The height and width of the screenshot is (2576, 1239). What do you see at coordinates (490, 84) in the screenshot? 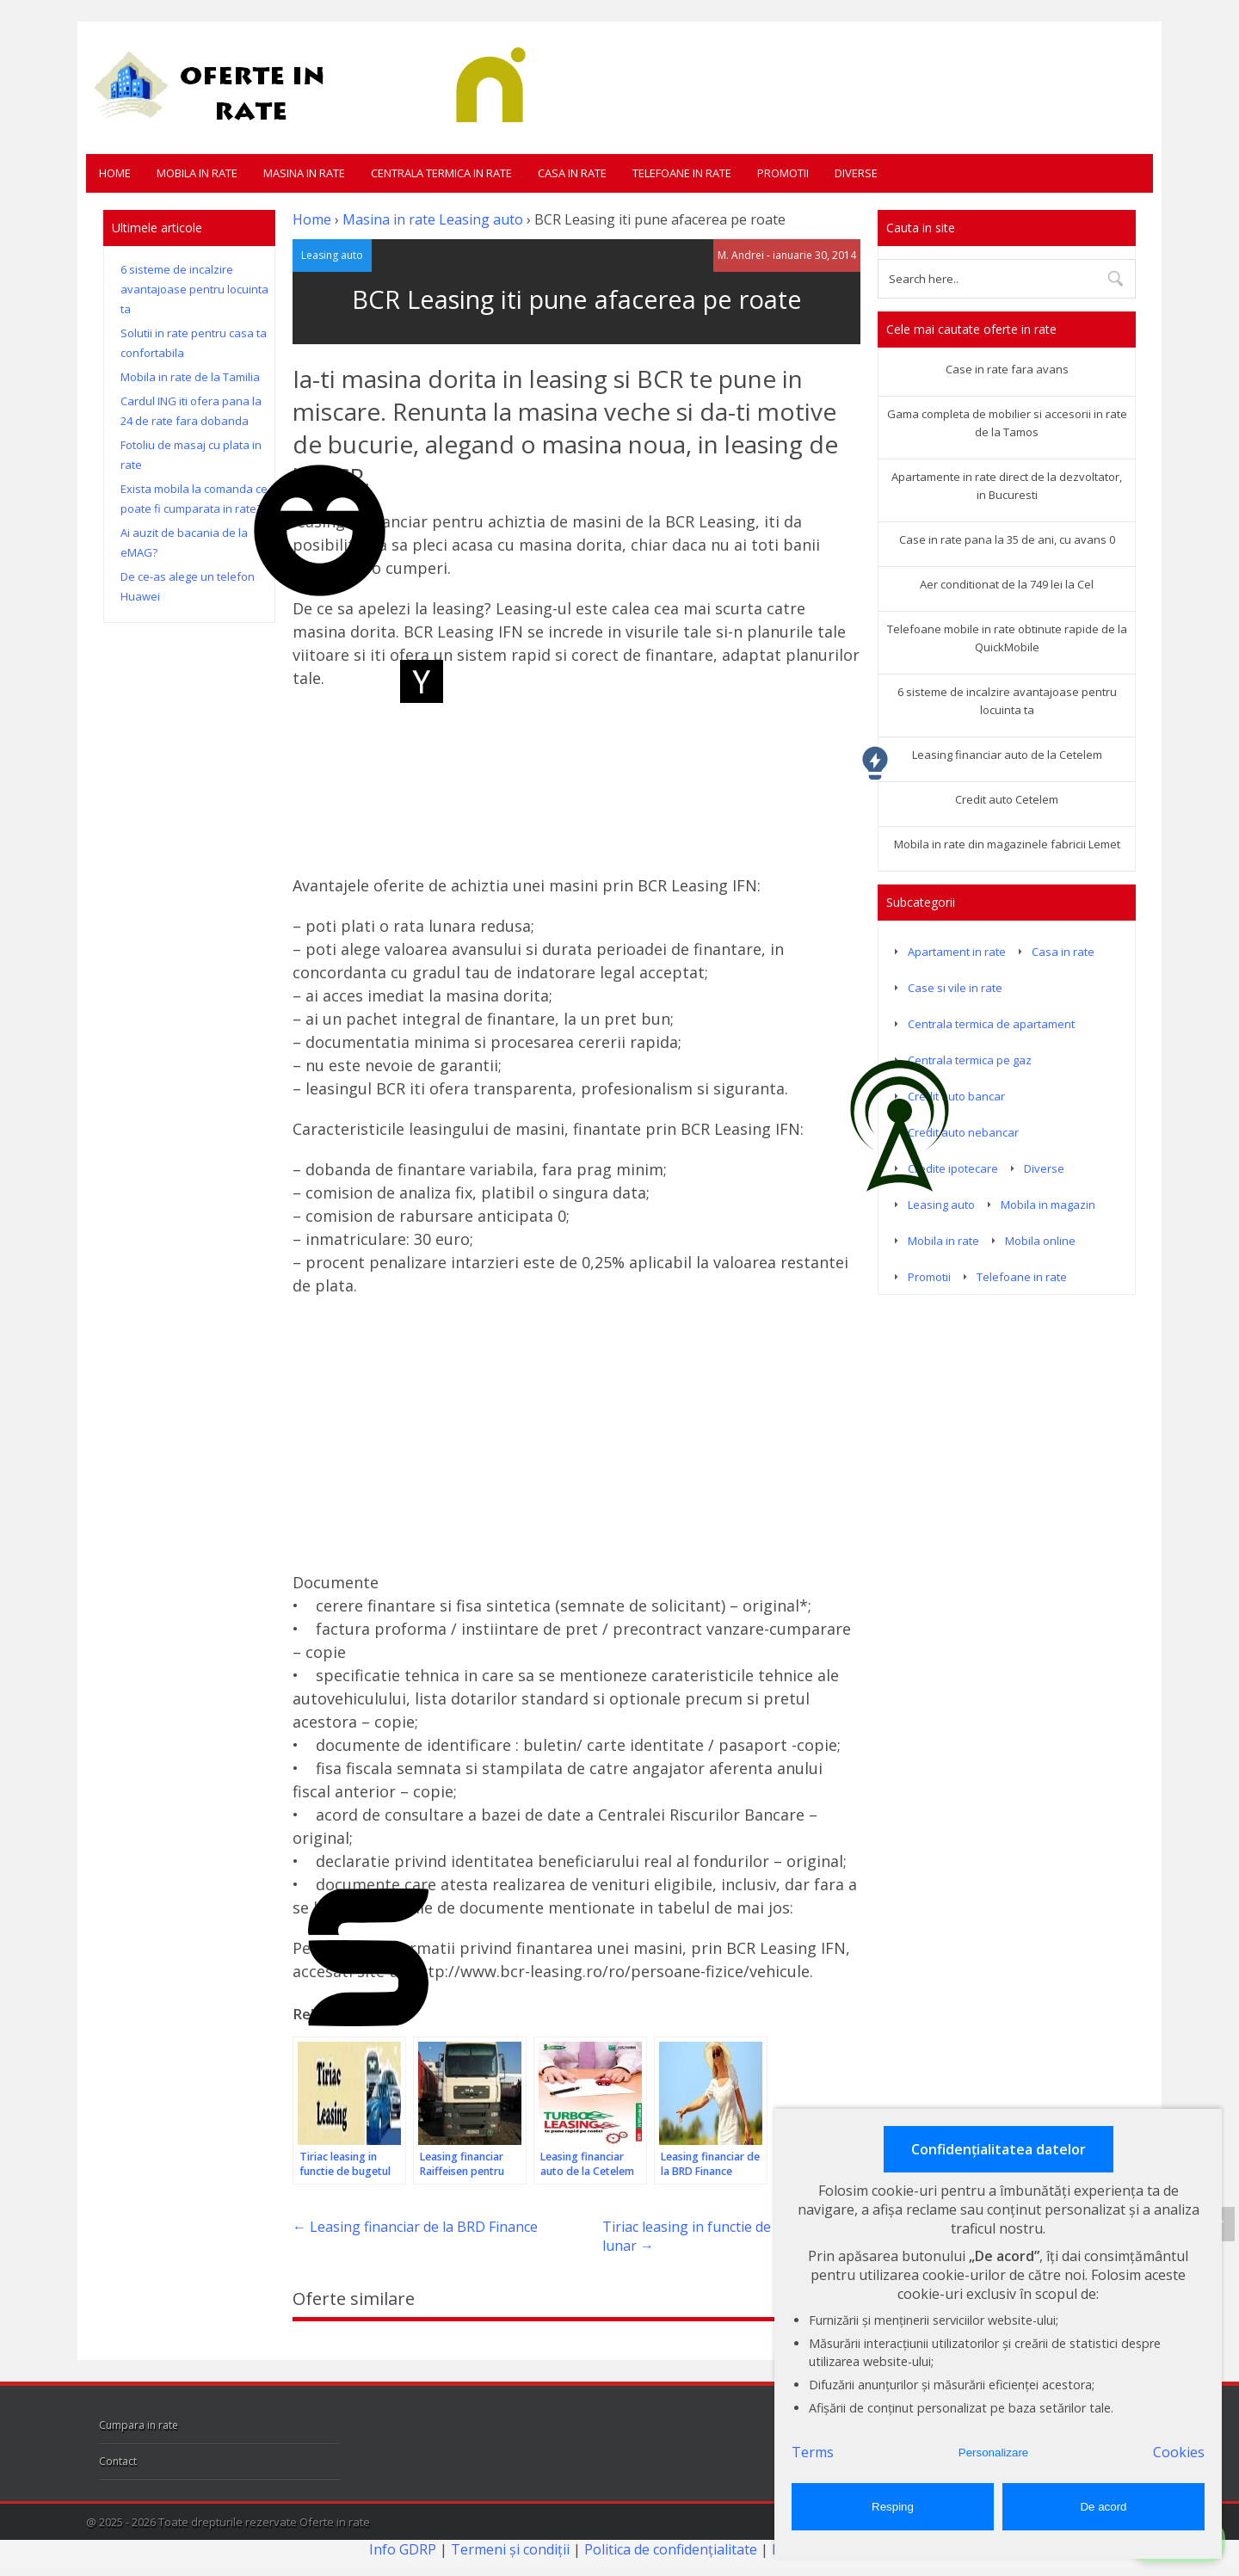
I see `namebase brand logo` at bounding box center [490, 84].